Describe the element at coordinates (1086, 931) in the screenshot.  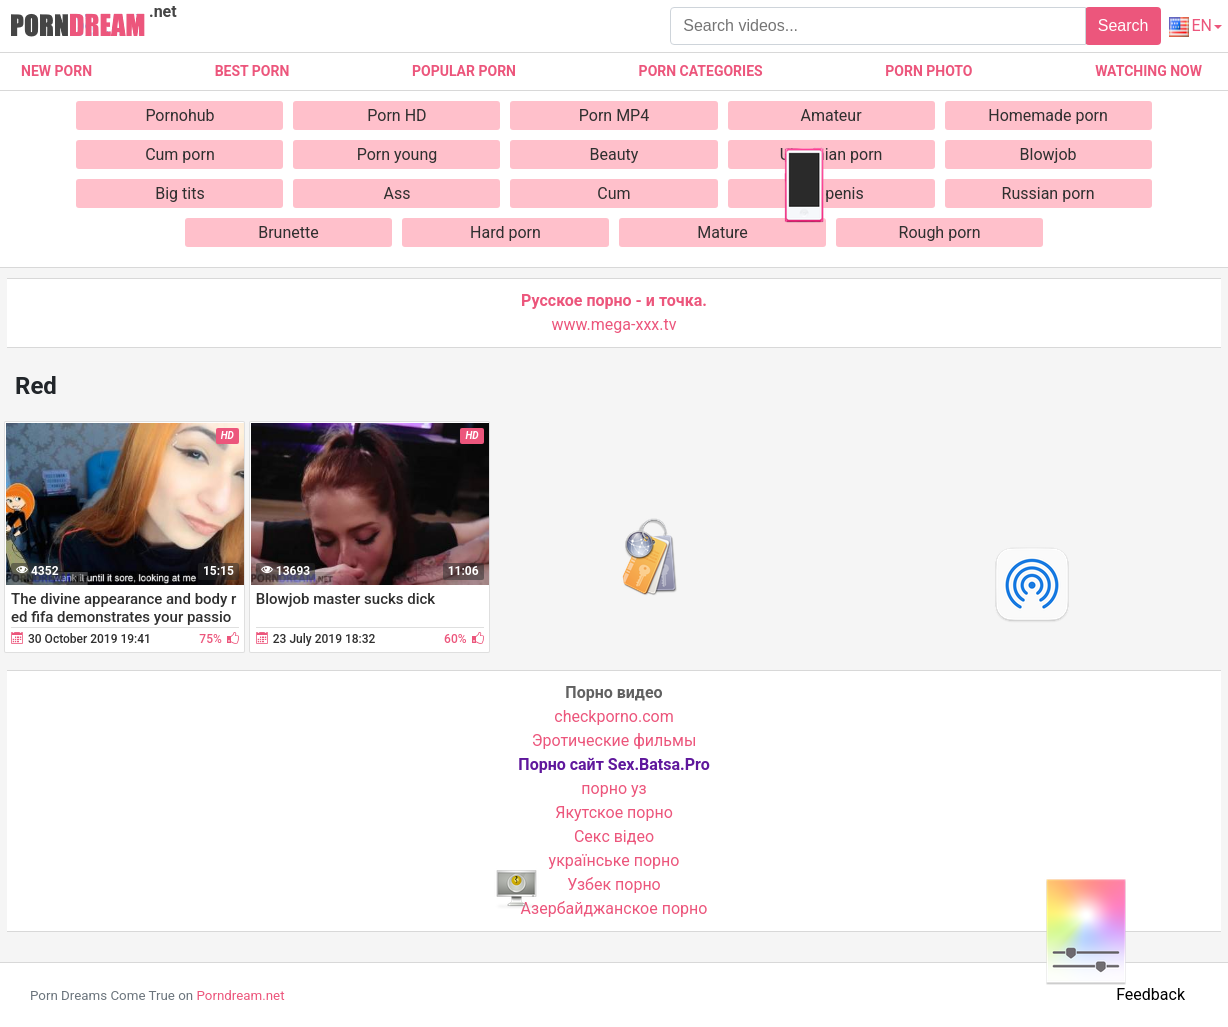
I see `adjust color preset or gradient settings` at that location.